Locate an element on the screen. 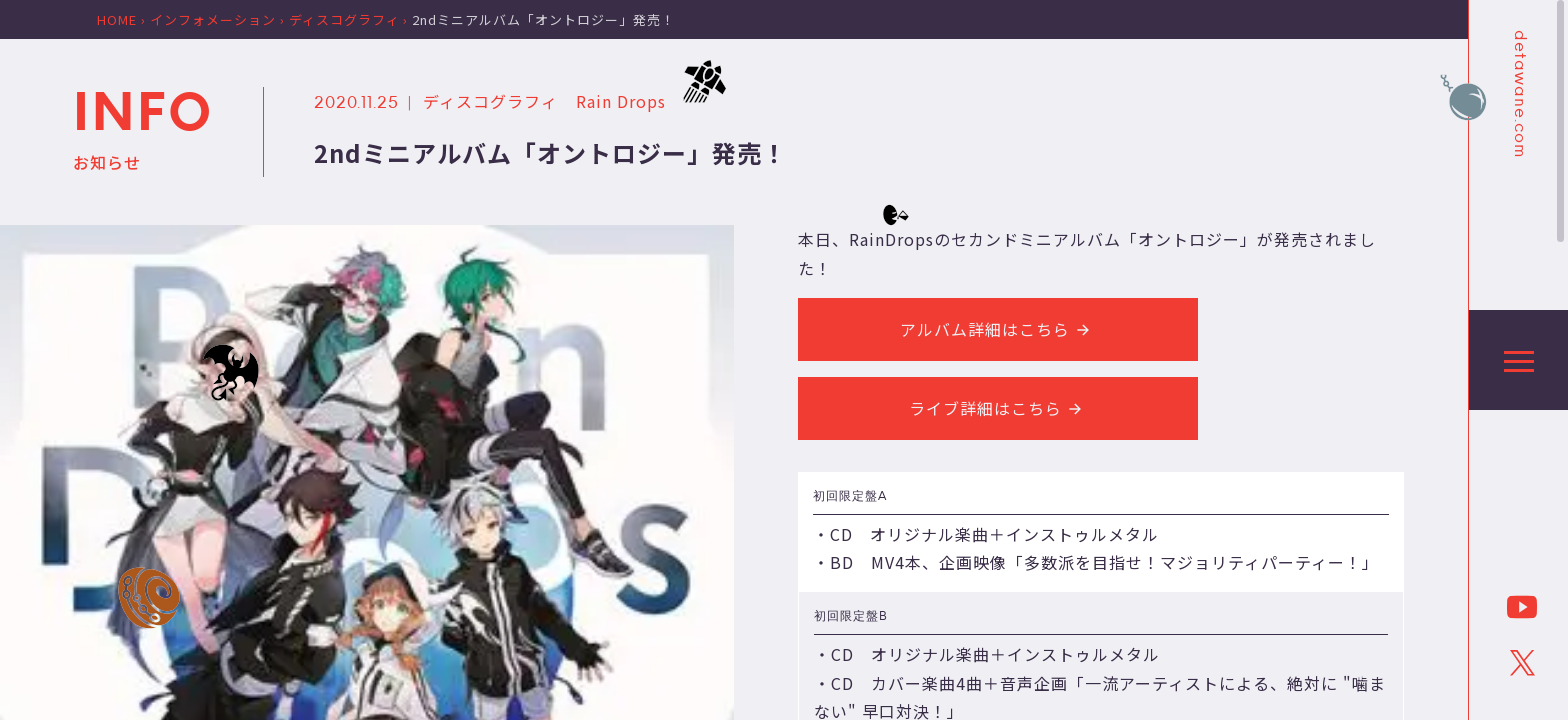 Image resolution: width=1568 pixels, height=720 pixels. demolish or destroy an item is located at coordinates (1463, 97).